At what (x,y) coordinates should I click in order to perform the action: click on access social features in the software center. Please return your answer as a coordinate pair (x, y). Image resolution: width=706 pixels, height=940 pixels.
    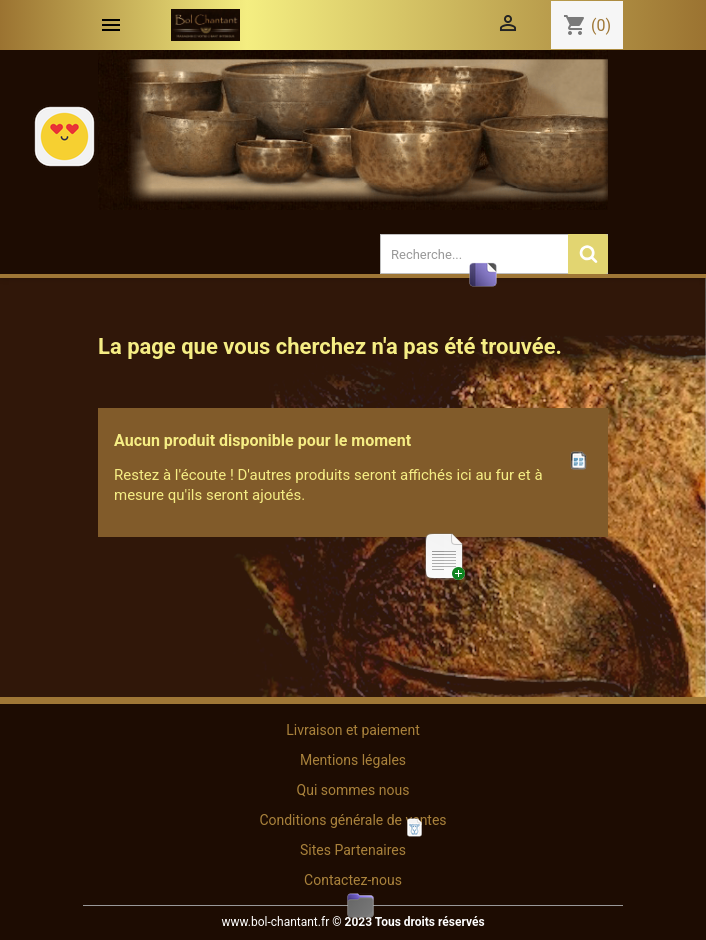
    Looking at the image, I should click on (64, 136).